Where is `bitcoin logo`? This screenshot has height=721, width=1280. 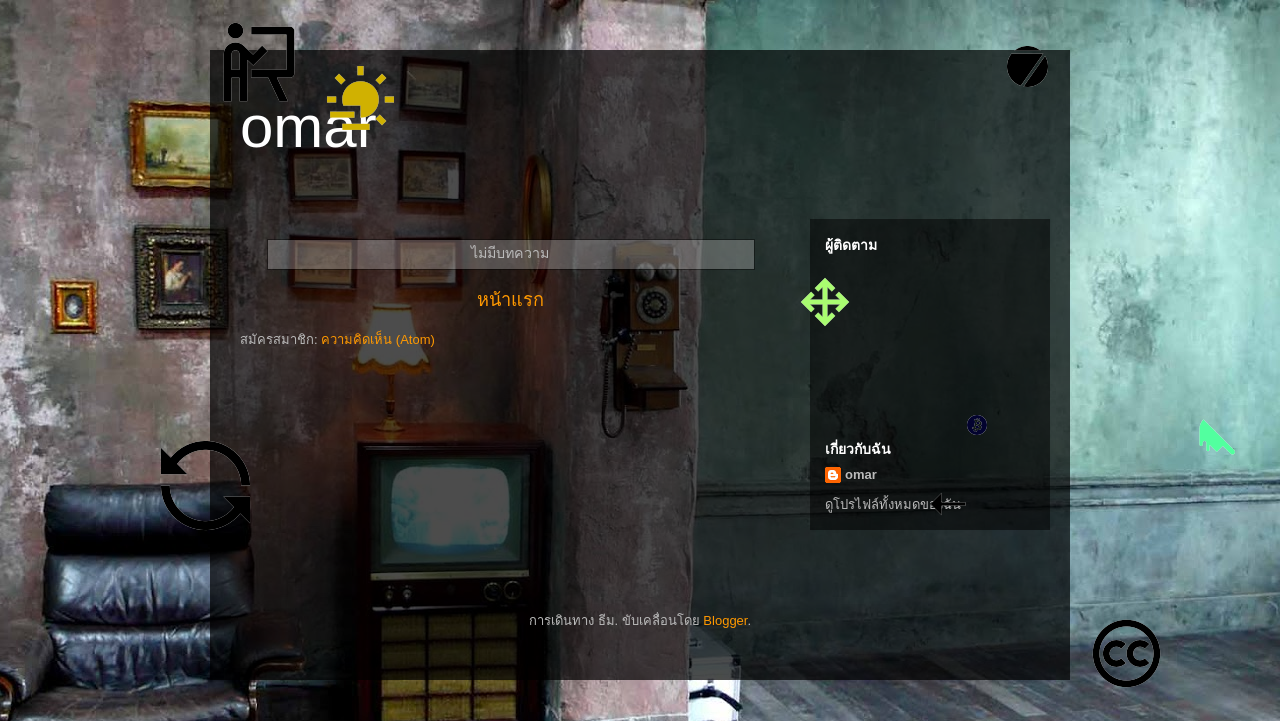
bitcoin logo is located at coordinates (977, 425).